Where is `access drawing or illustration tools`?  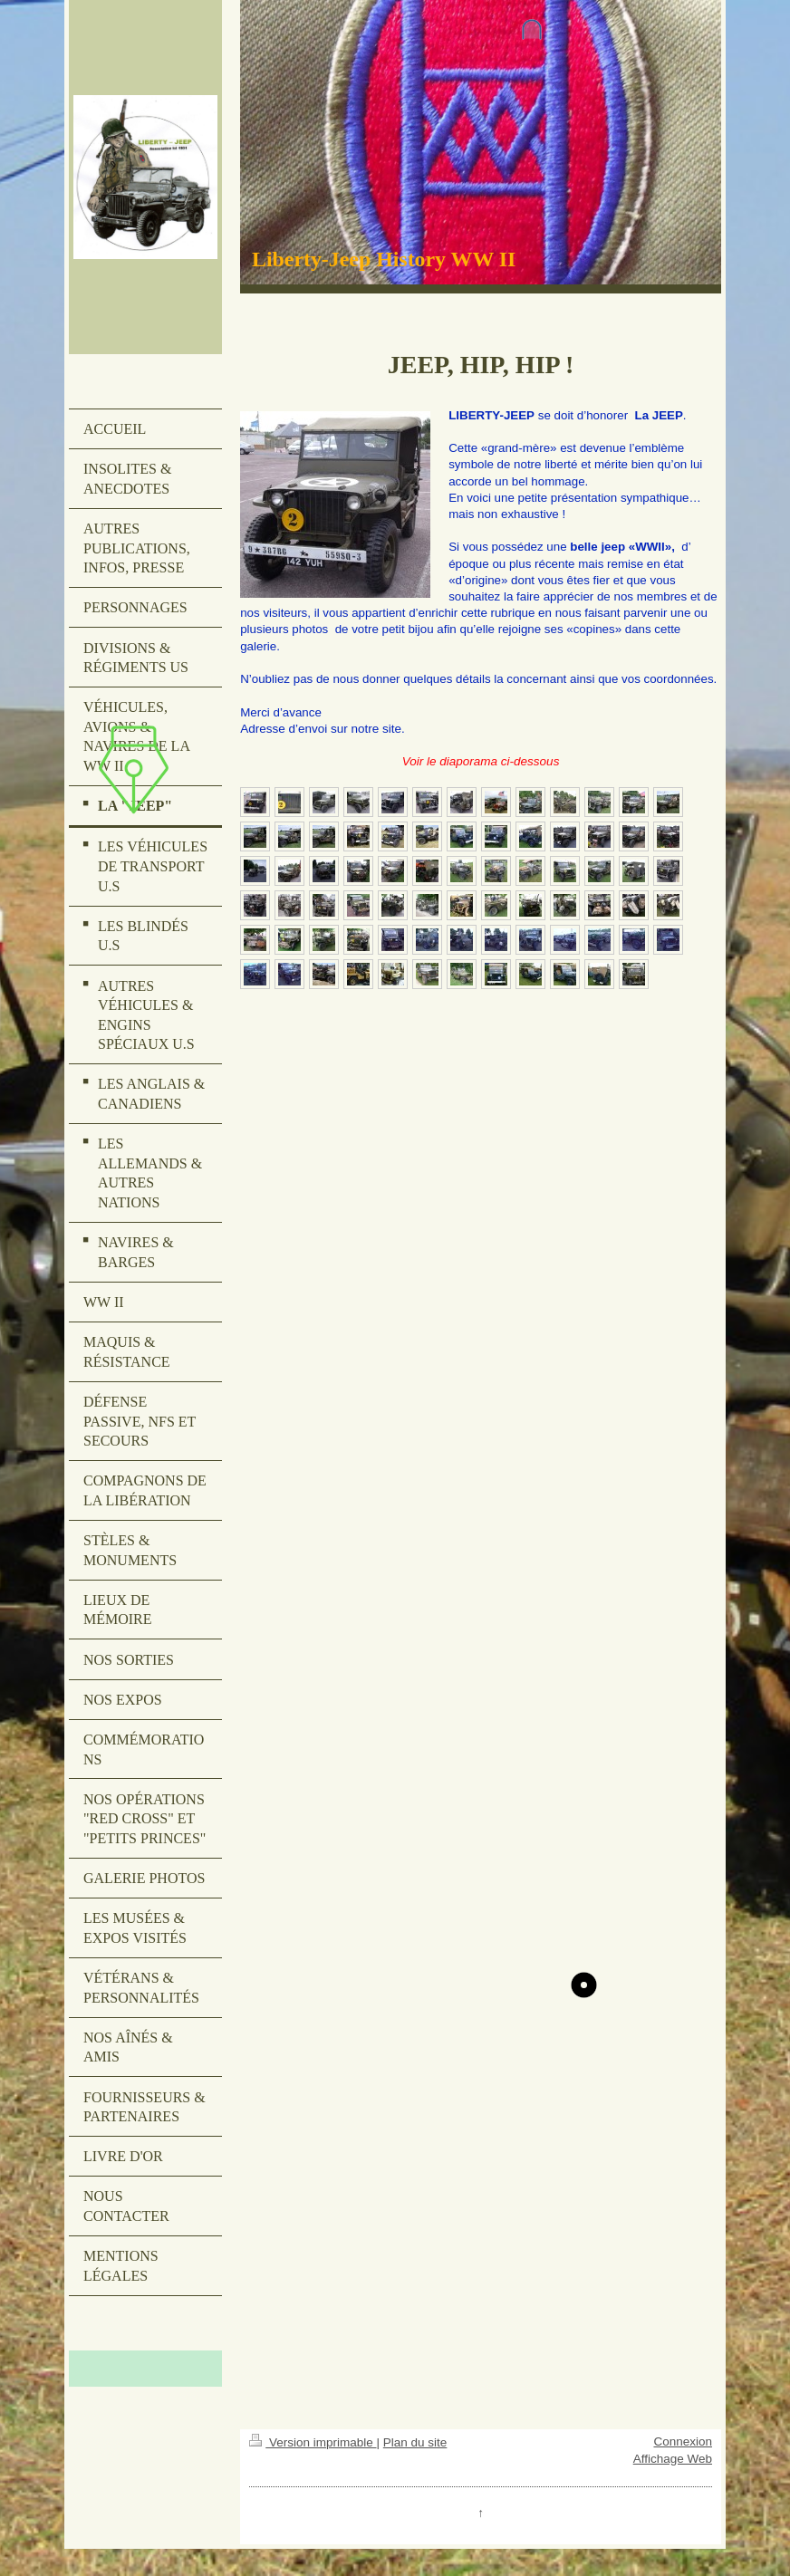 access drawing or illustration tools is located at coordinates (133, 766).